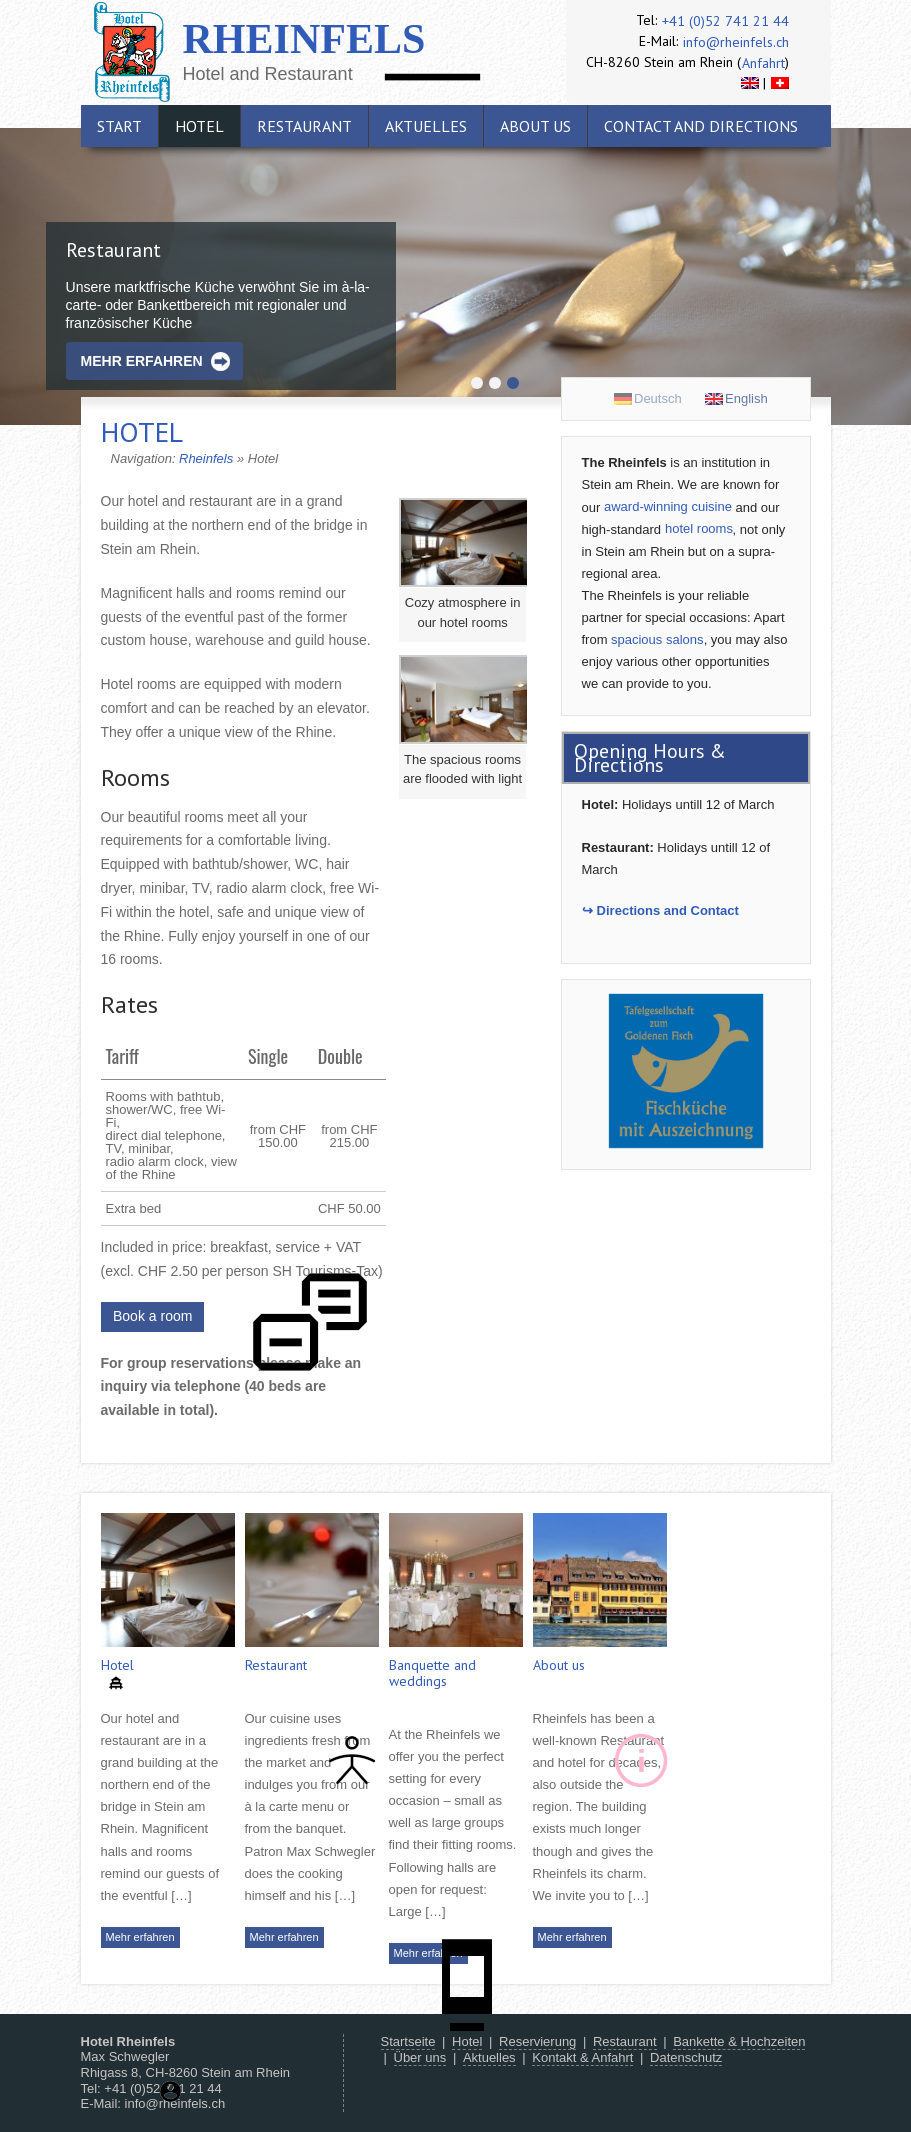 The image size is (911, 2132). Describe the element at coordinates (310, 1322) in the screenshot. I see `indicates an enum member or enumeration value in code` at that location.